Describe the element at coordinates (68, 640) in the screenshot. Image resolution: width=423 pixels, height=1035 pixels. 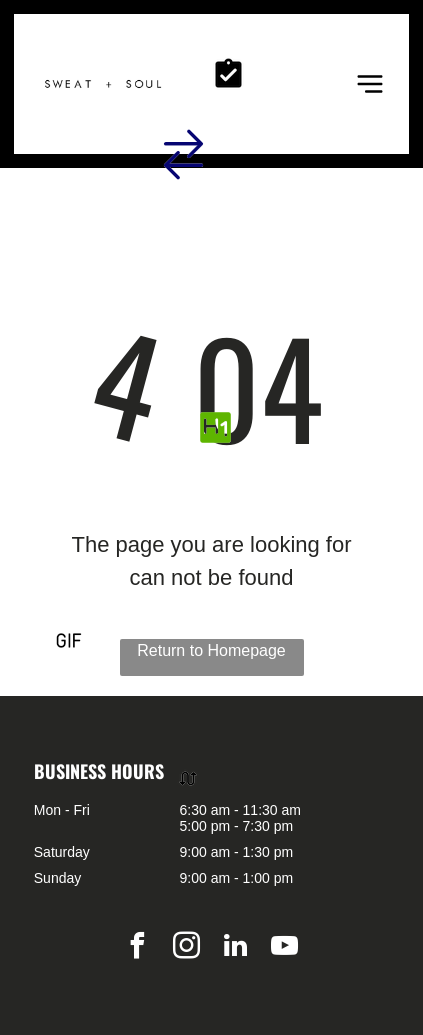
I see `insert a GIF into your message` at that location.